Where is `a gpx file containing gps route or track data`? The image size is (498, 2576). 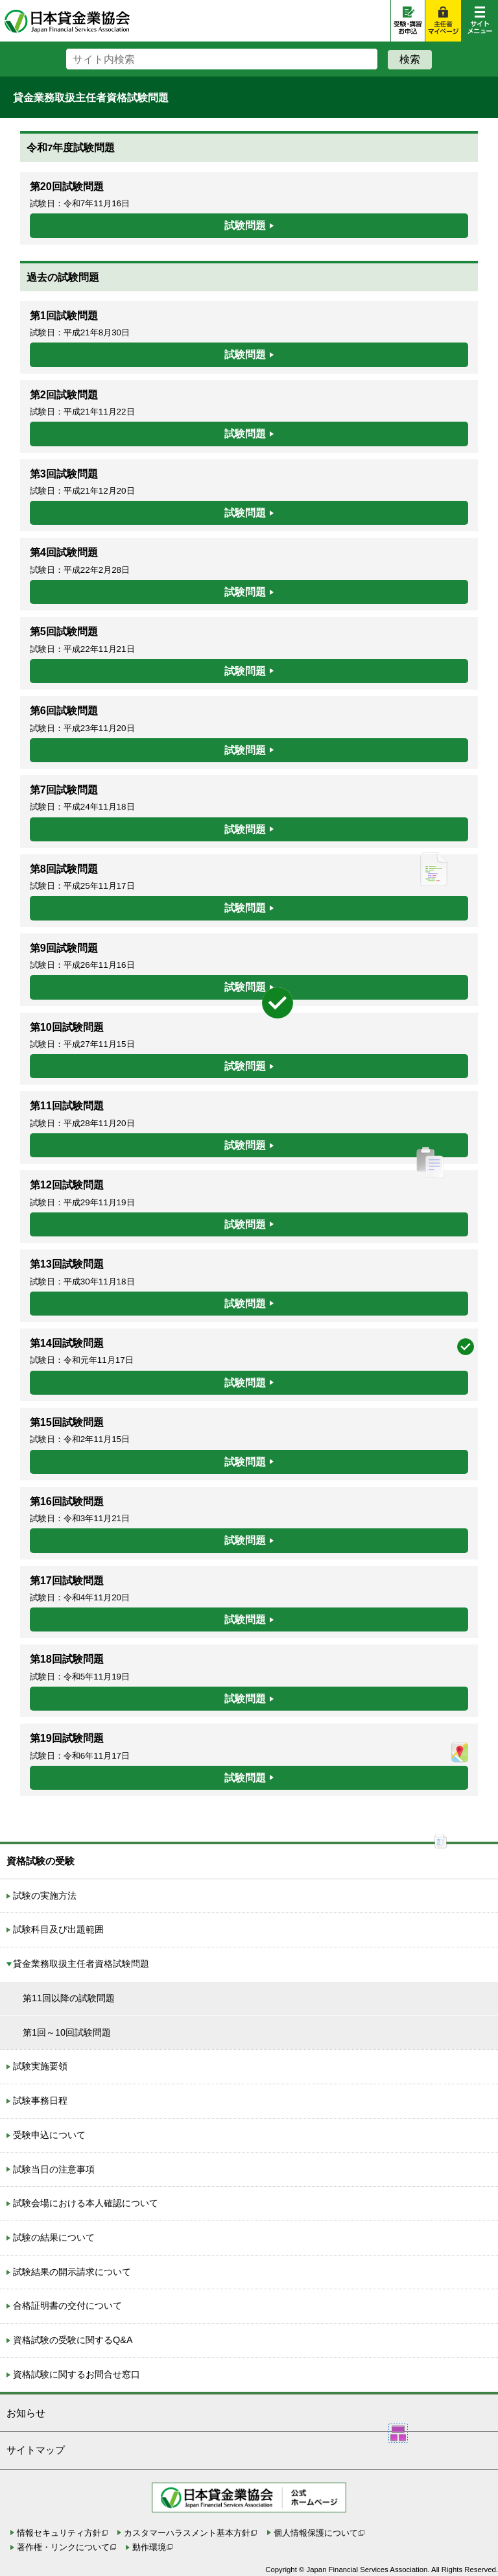 a gpx file containing gps route or track data is located at coordinates (460, 1752).